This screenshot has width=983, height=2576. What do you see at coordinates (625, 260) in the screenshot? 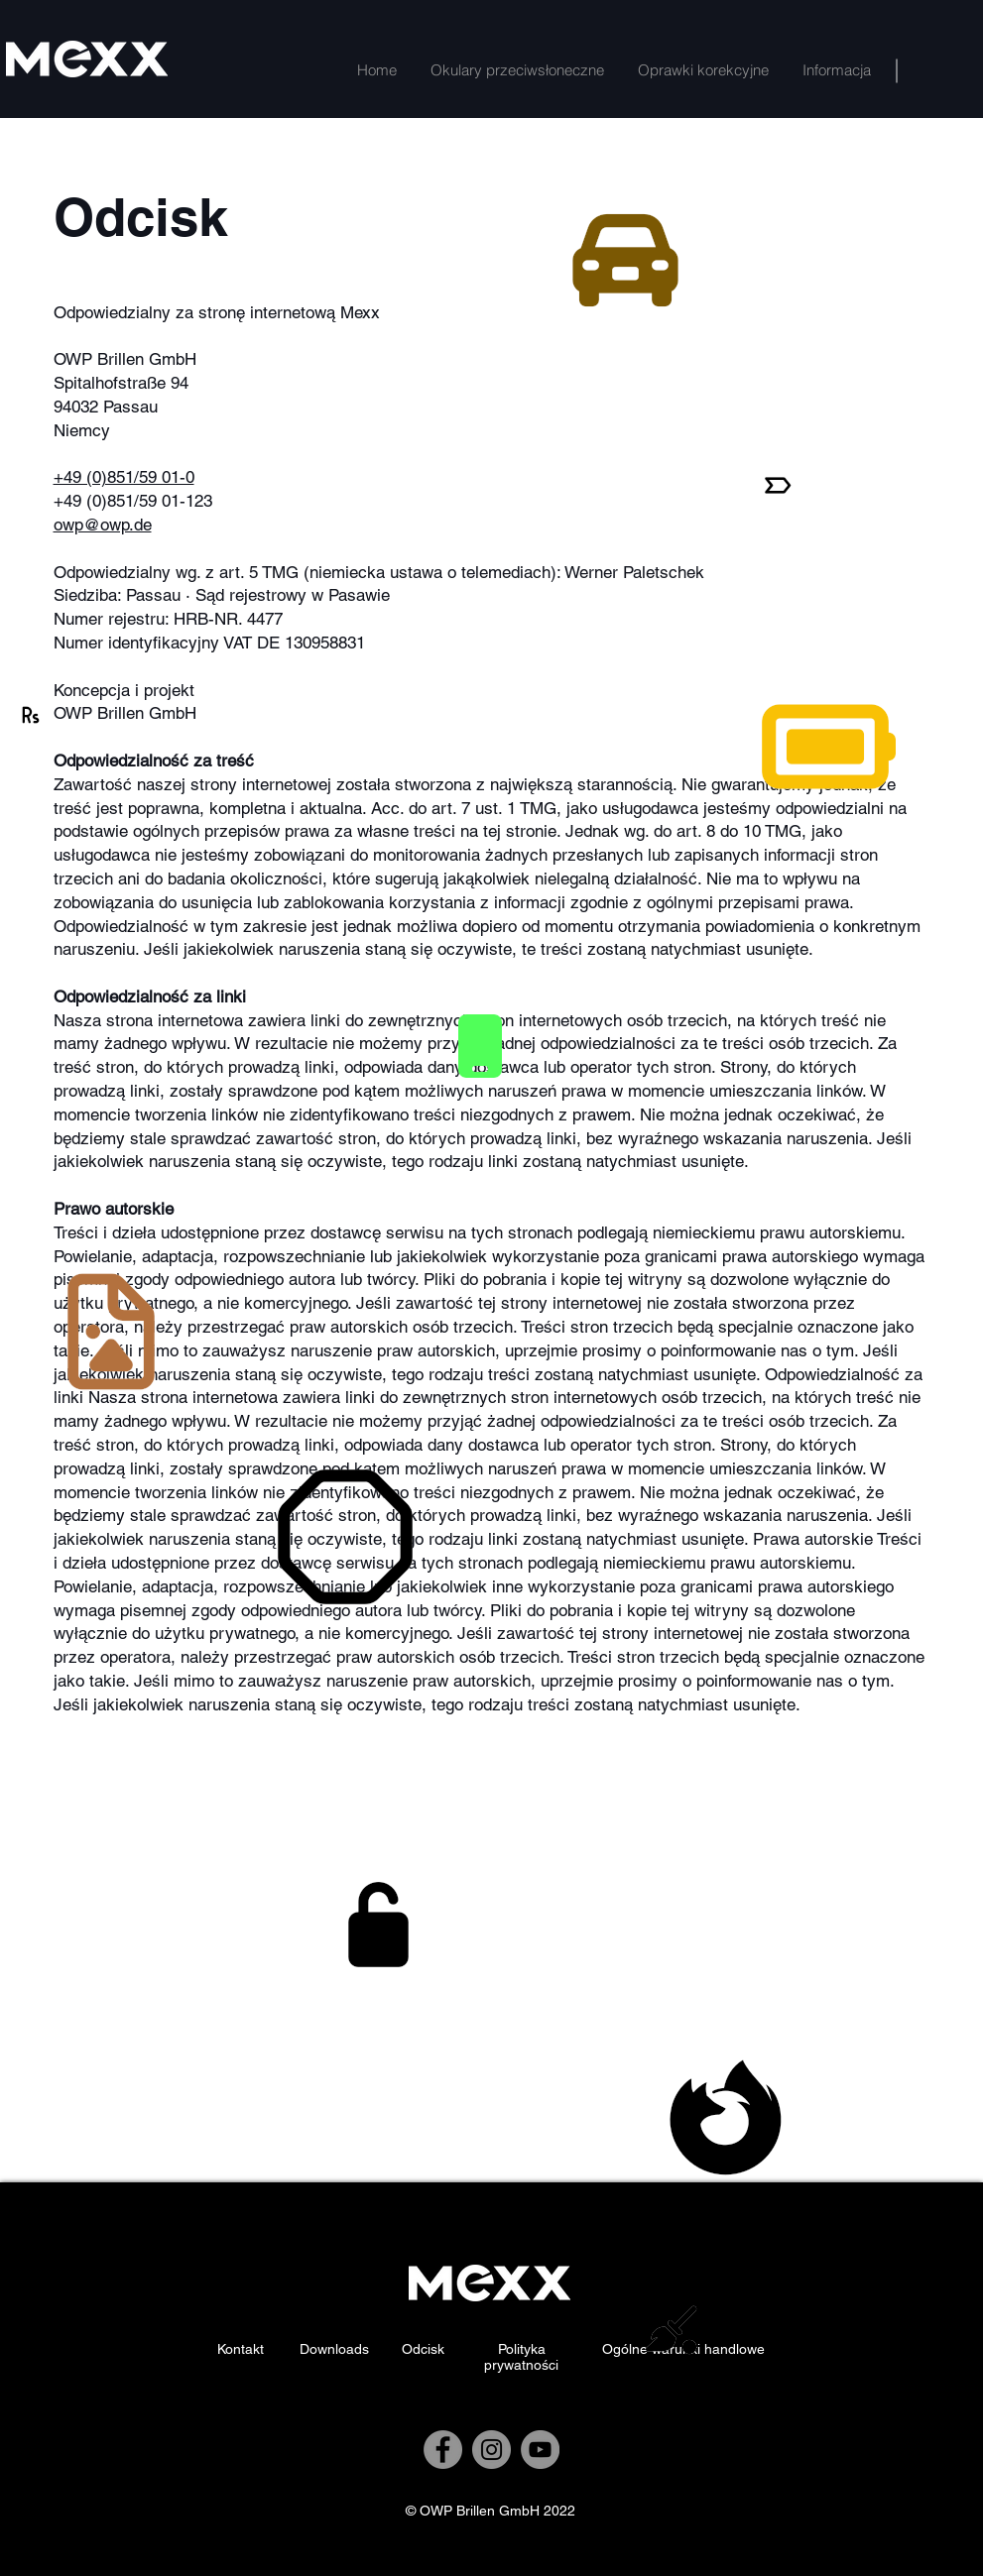
I see `access vehicle or car-related settings` at bounding box center [625, 260].